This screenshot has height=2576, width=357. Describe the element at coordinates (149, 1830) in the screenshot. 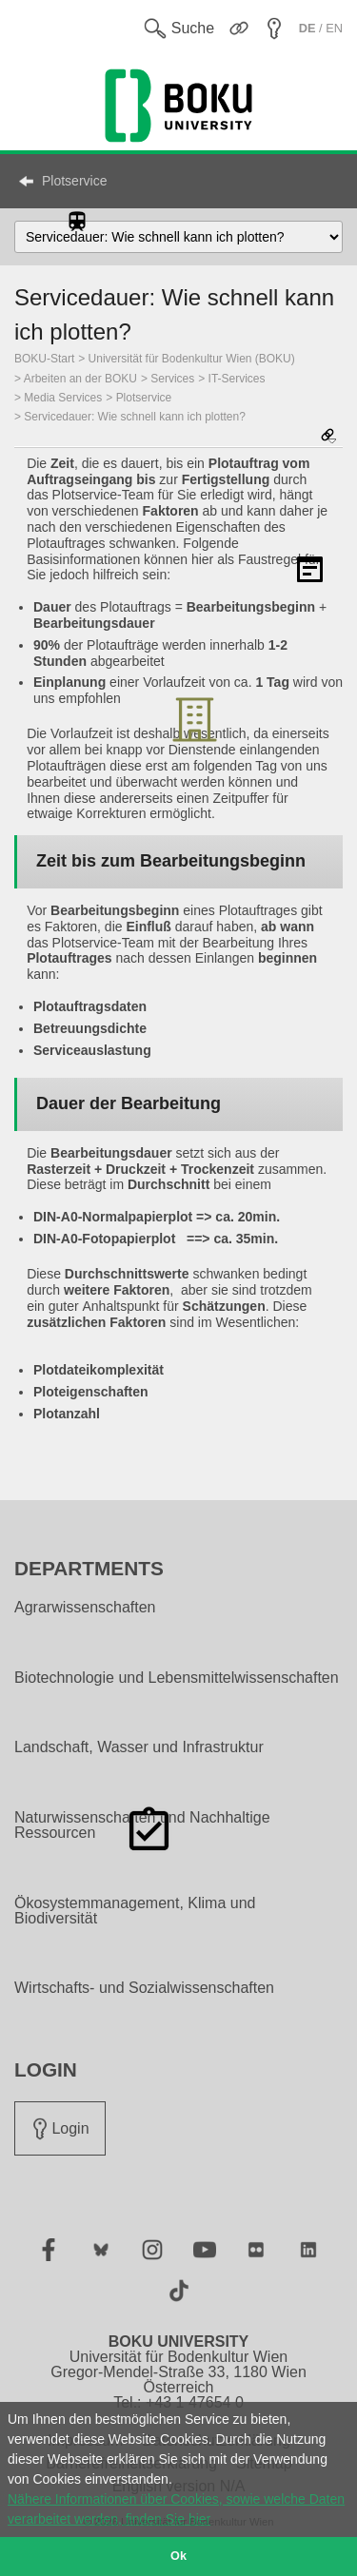

I see `task completed successfully` at that location.